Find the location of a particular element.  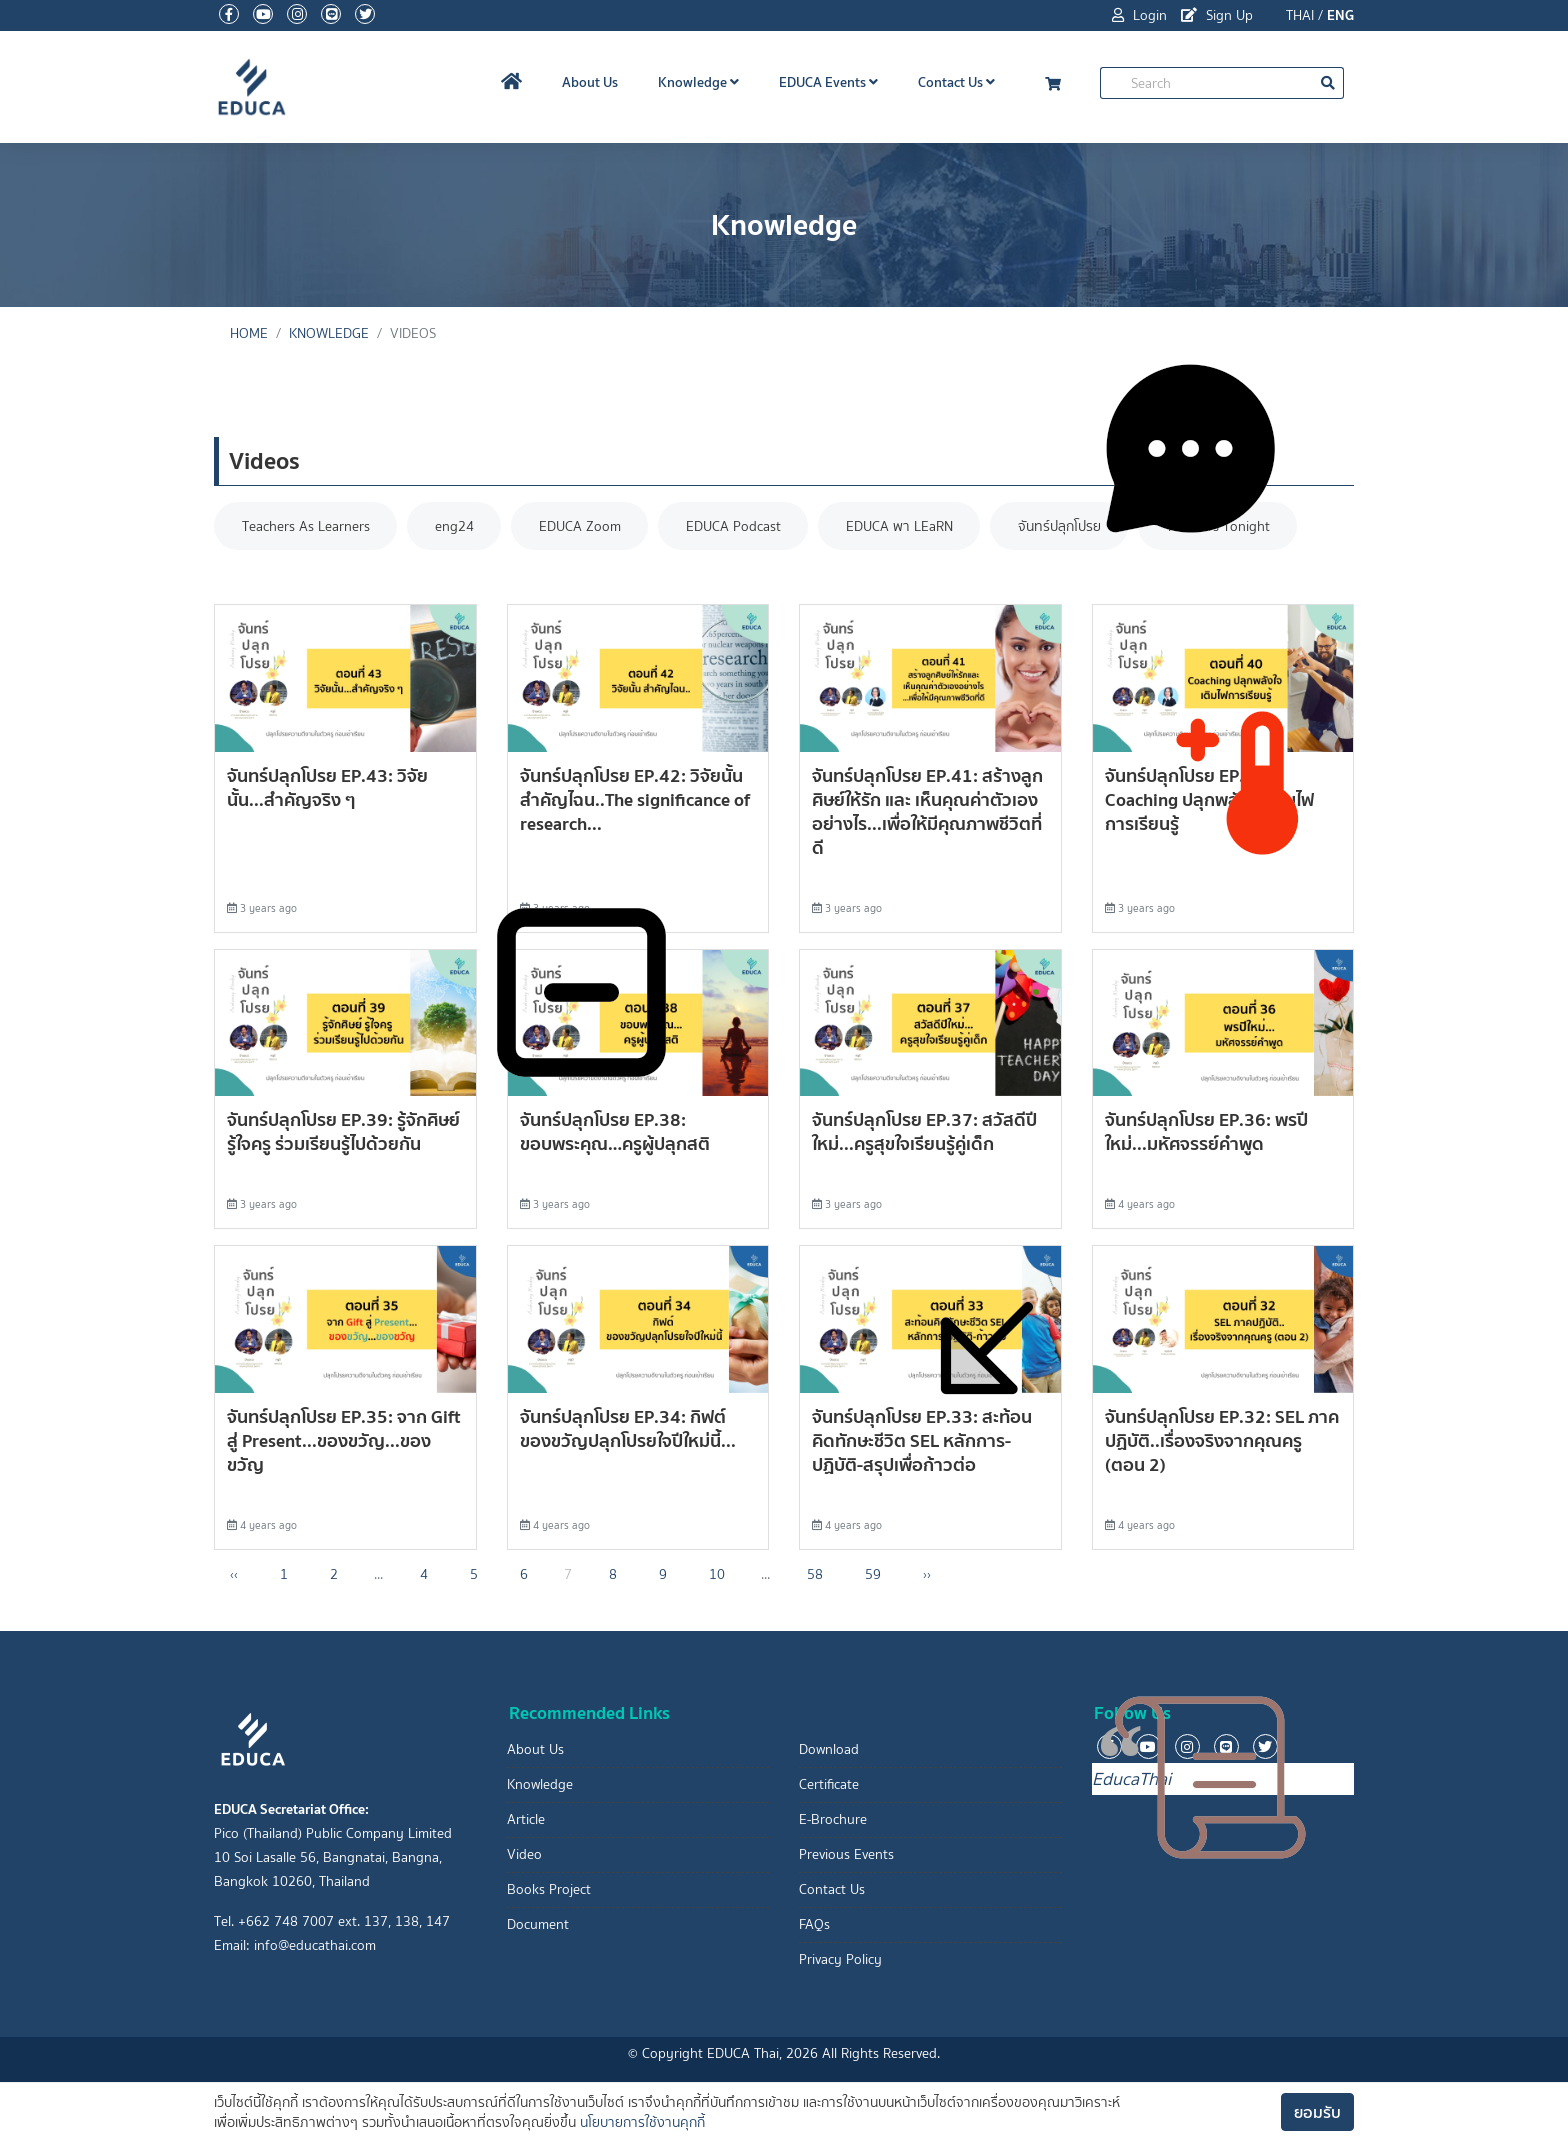

navigate to previous or back-left content is located at coordinates (987, 1348).